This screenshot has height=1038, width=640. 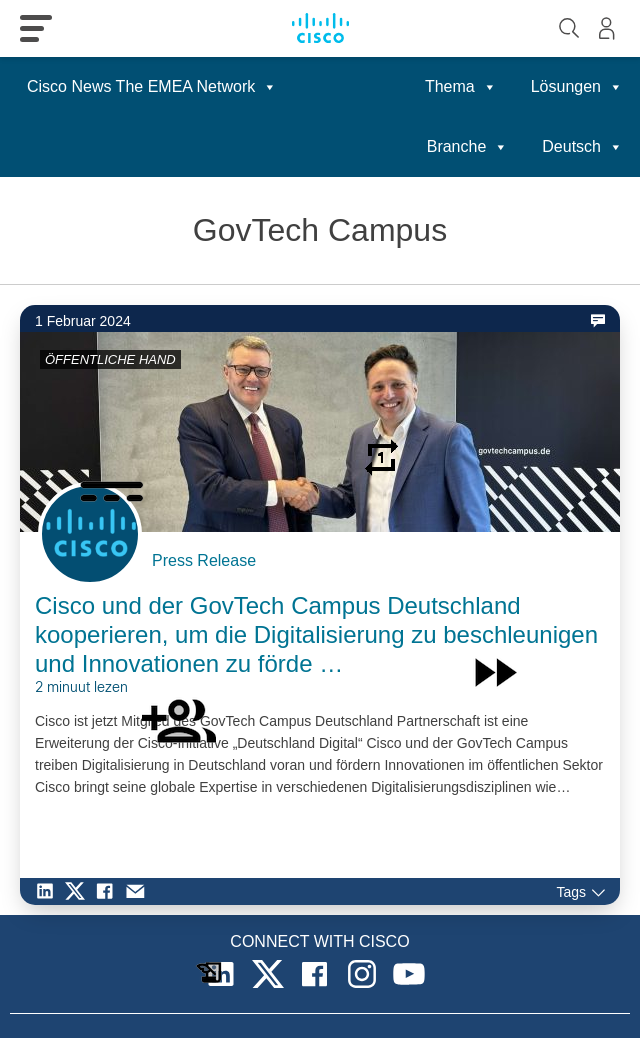 What do you see at coordinates (179, 721) in the screenshot?
I see `add a new member to a group` at bounding box center [179, 721].